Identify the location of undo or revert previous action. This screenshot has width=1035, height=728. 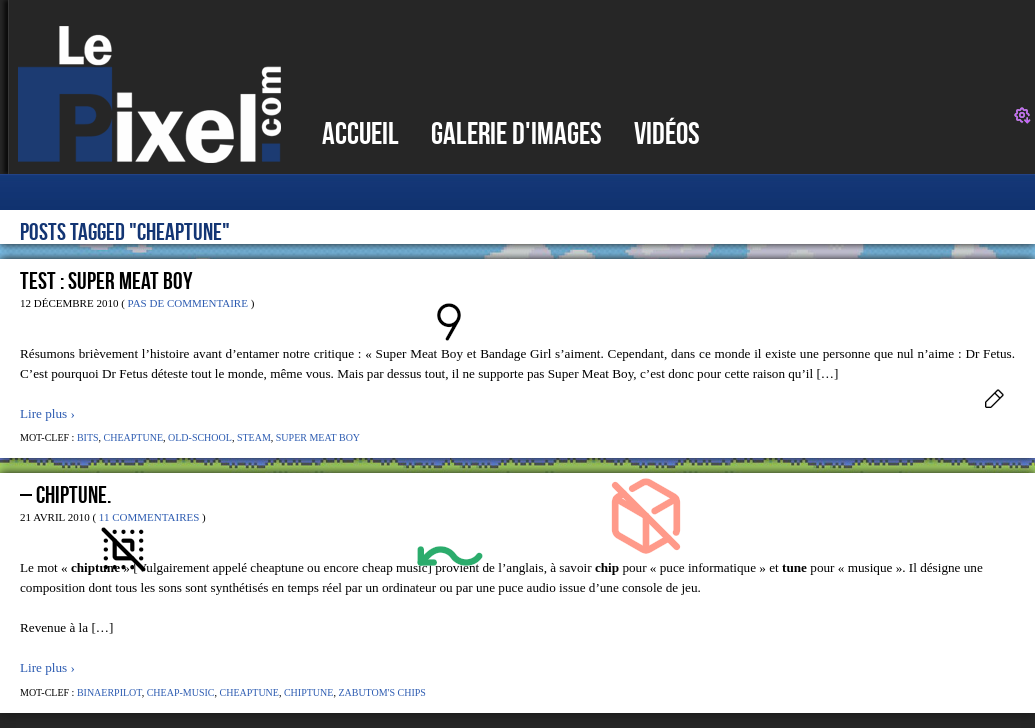
(450, 556).